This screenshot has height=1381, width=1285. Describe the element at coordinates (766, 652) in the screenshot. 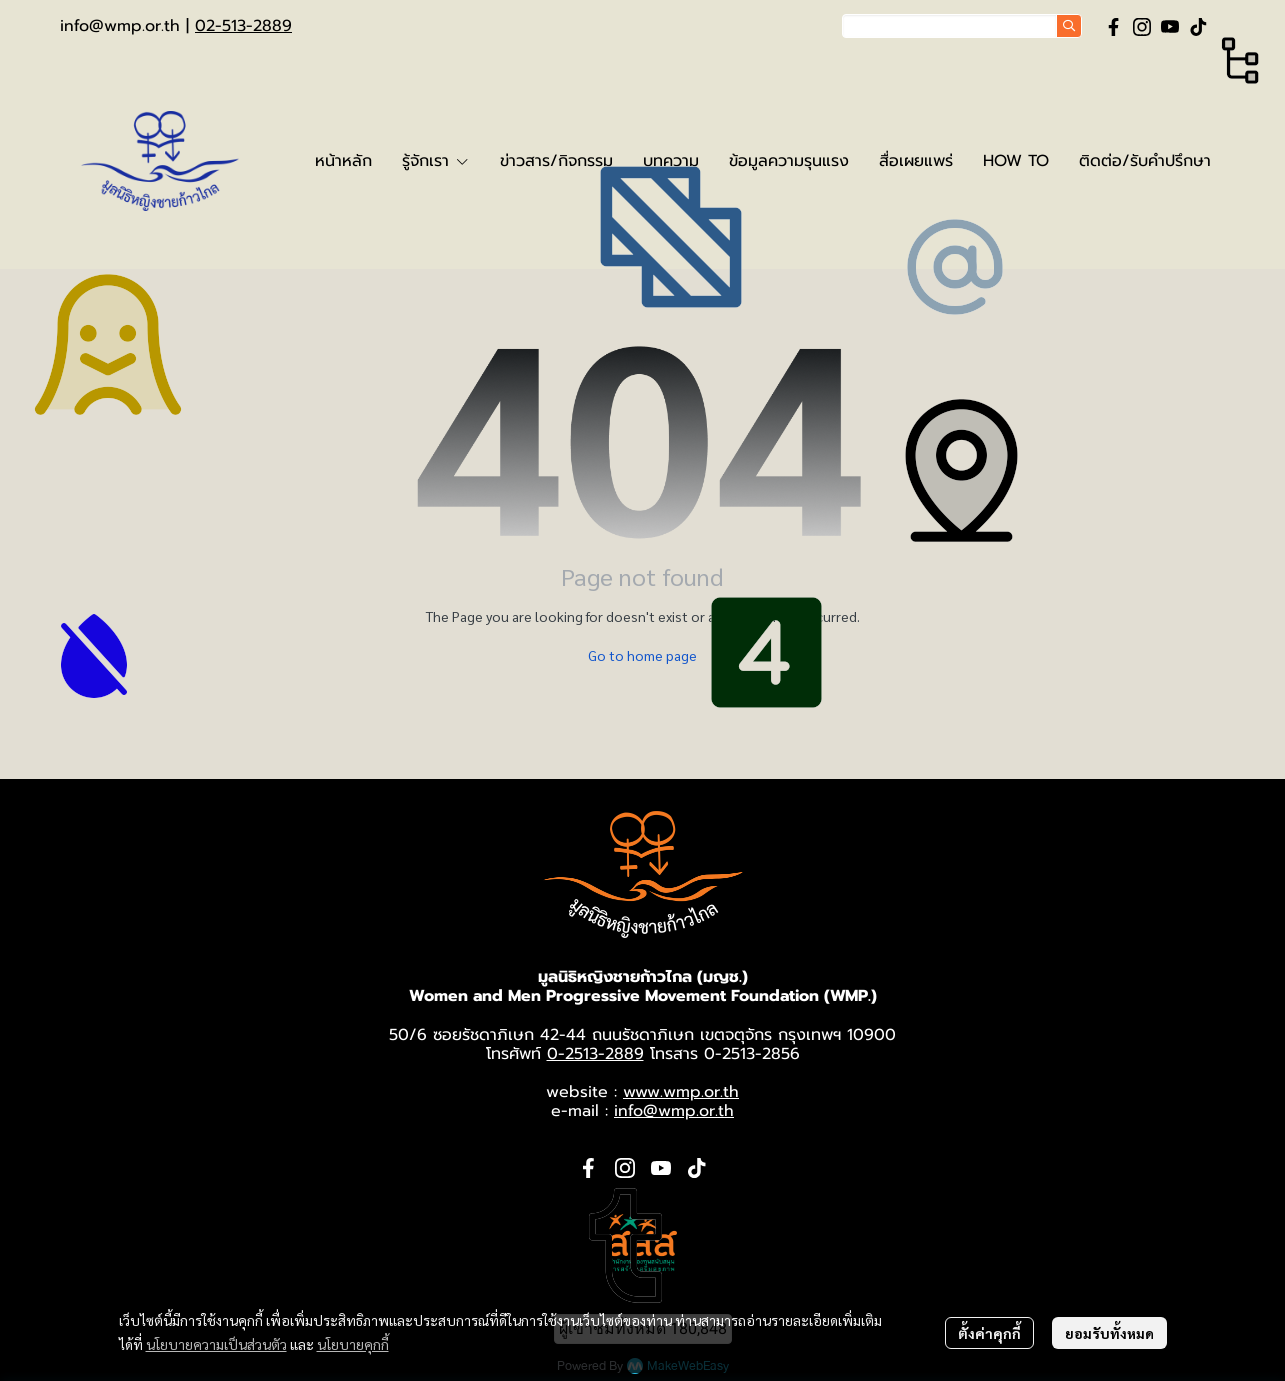

I see `select or navigate to item number four` at that location.